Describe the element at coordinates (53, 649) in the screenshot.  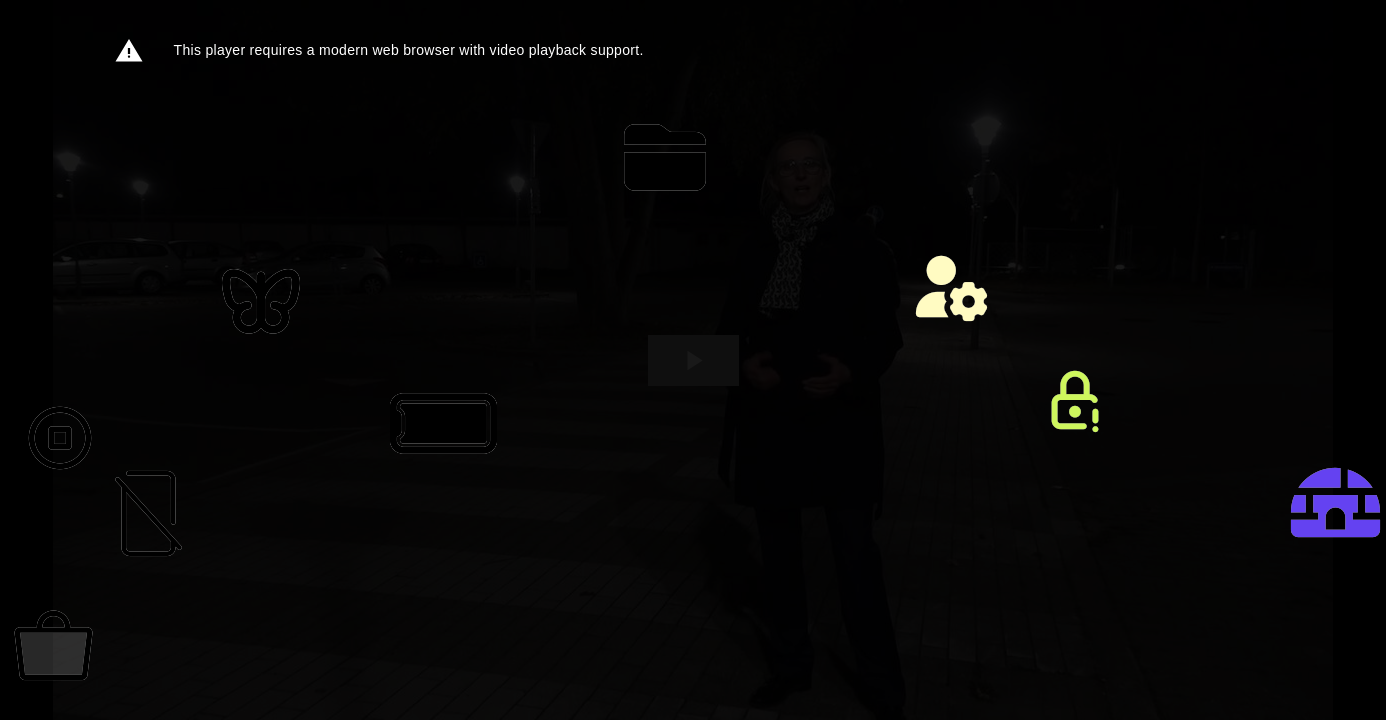
I see `view your shopping bag` at that location.